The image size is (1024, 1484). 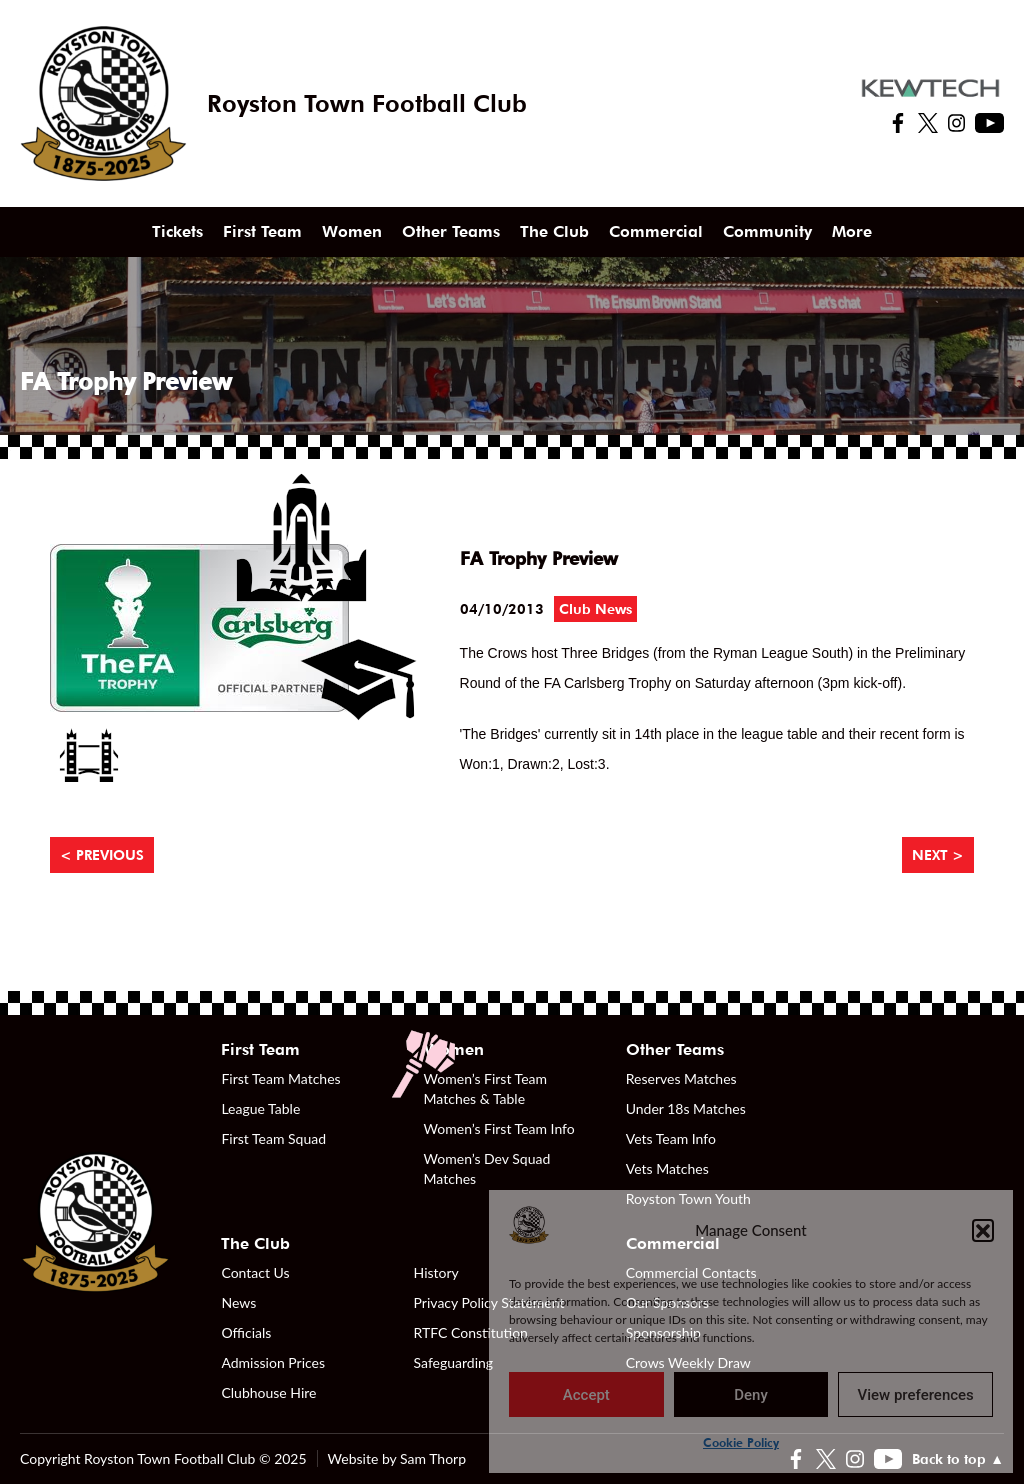 I want to click on view London landmarks or attractions, so click(x=89, y=754).